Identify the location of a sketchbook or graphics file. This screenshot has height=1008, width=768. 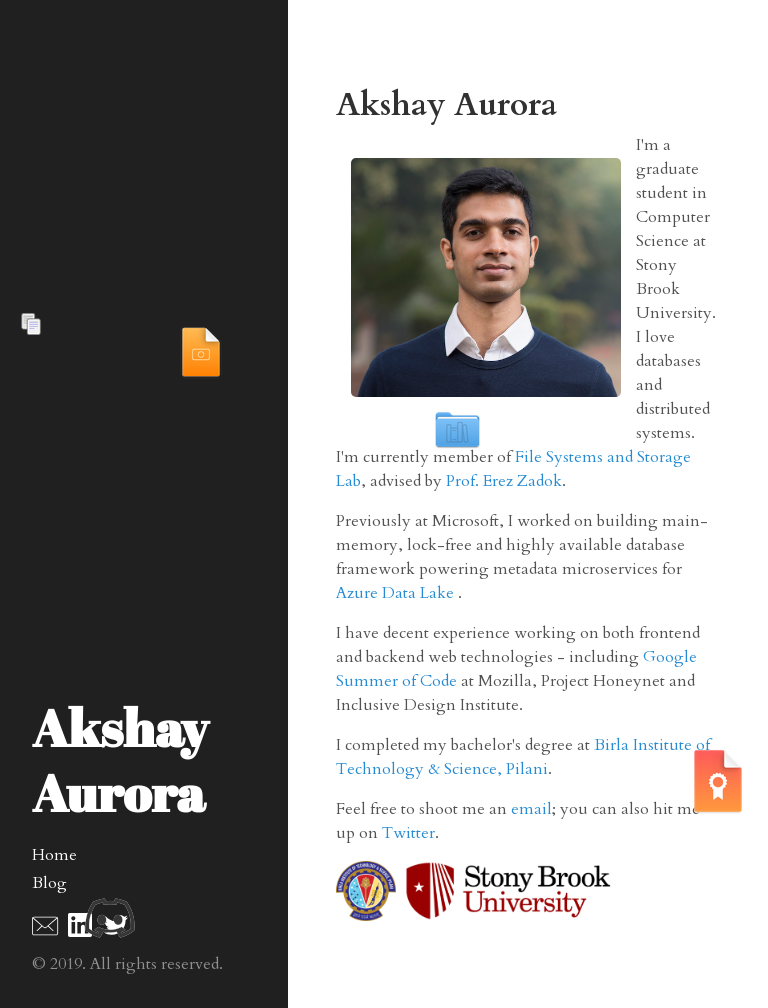
(201, 353).